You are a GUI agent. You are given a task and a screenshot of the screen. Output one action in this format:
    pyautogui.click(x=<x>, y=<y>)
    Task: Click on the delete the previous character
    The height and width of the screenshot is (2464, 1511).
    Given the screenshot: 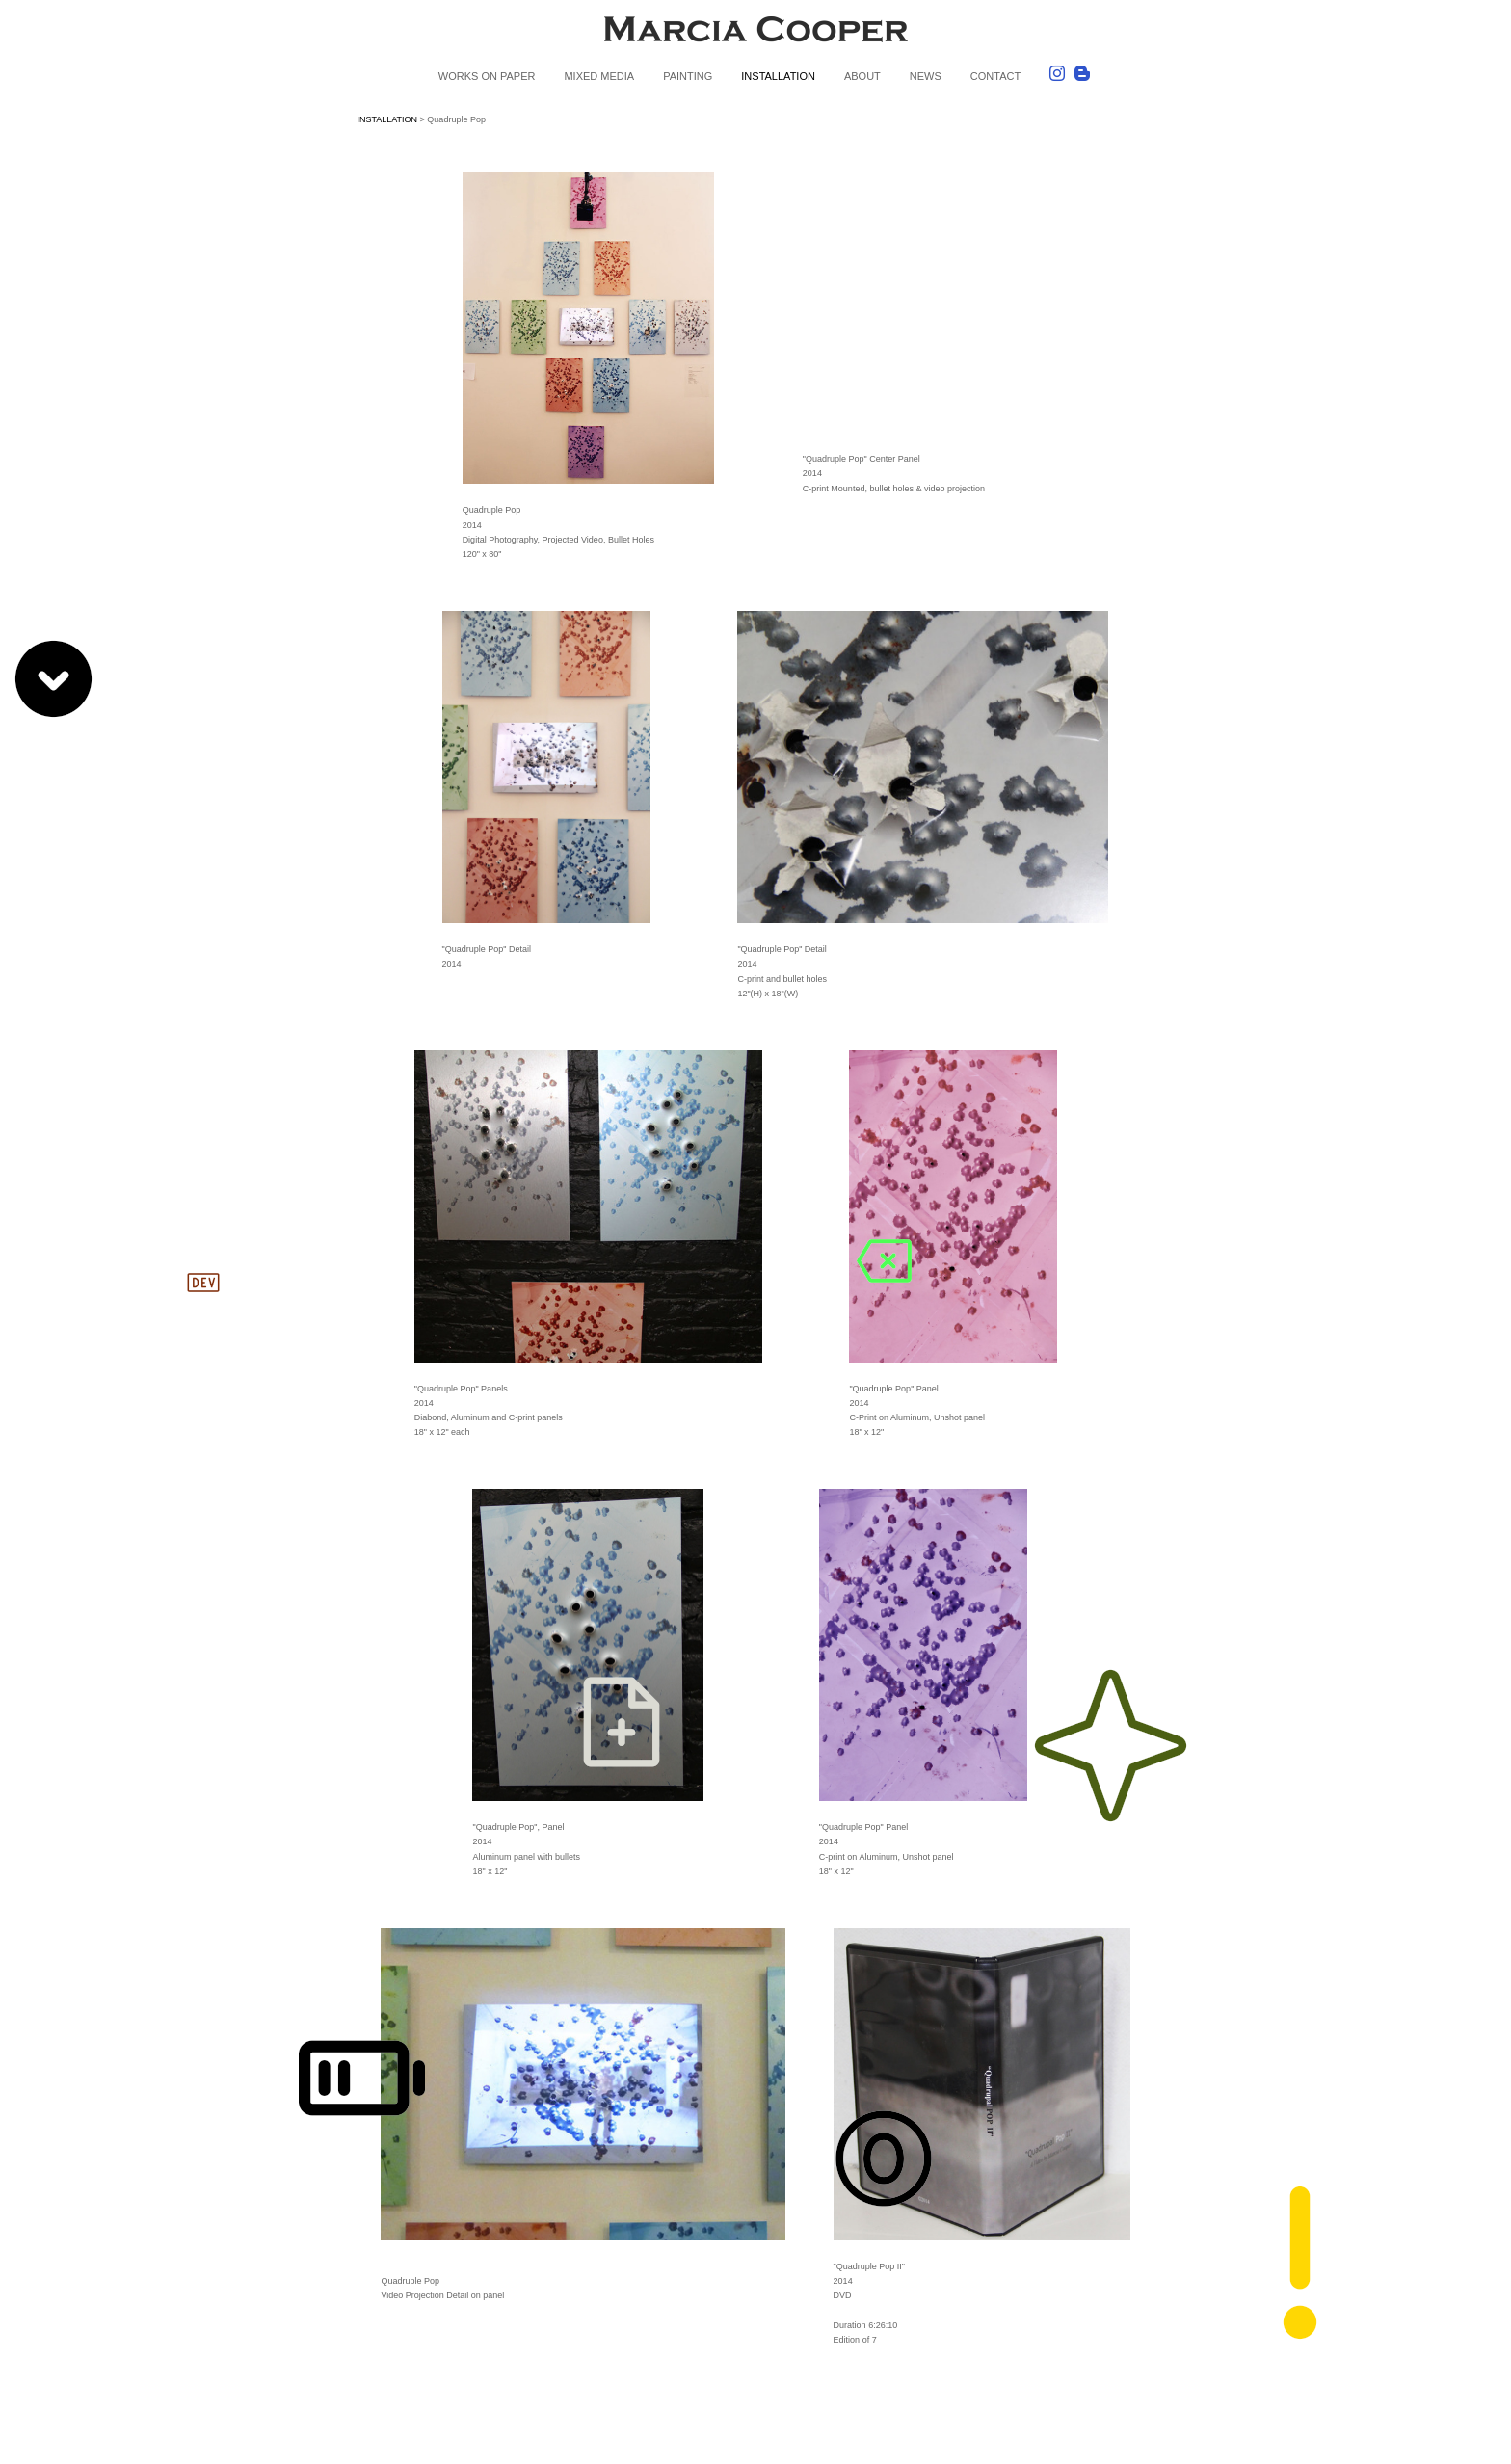 What is the action you would take?
    pyautogui.click(x=886, y=1260)
    